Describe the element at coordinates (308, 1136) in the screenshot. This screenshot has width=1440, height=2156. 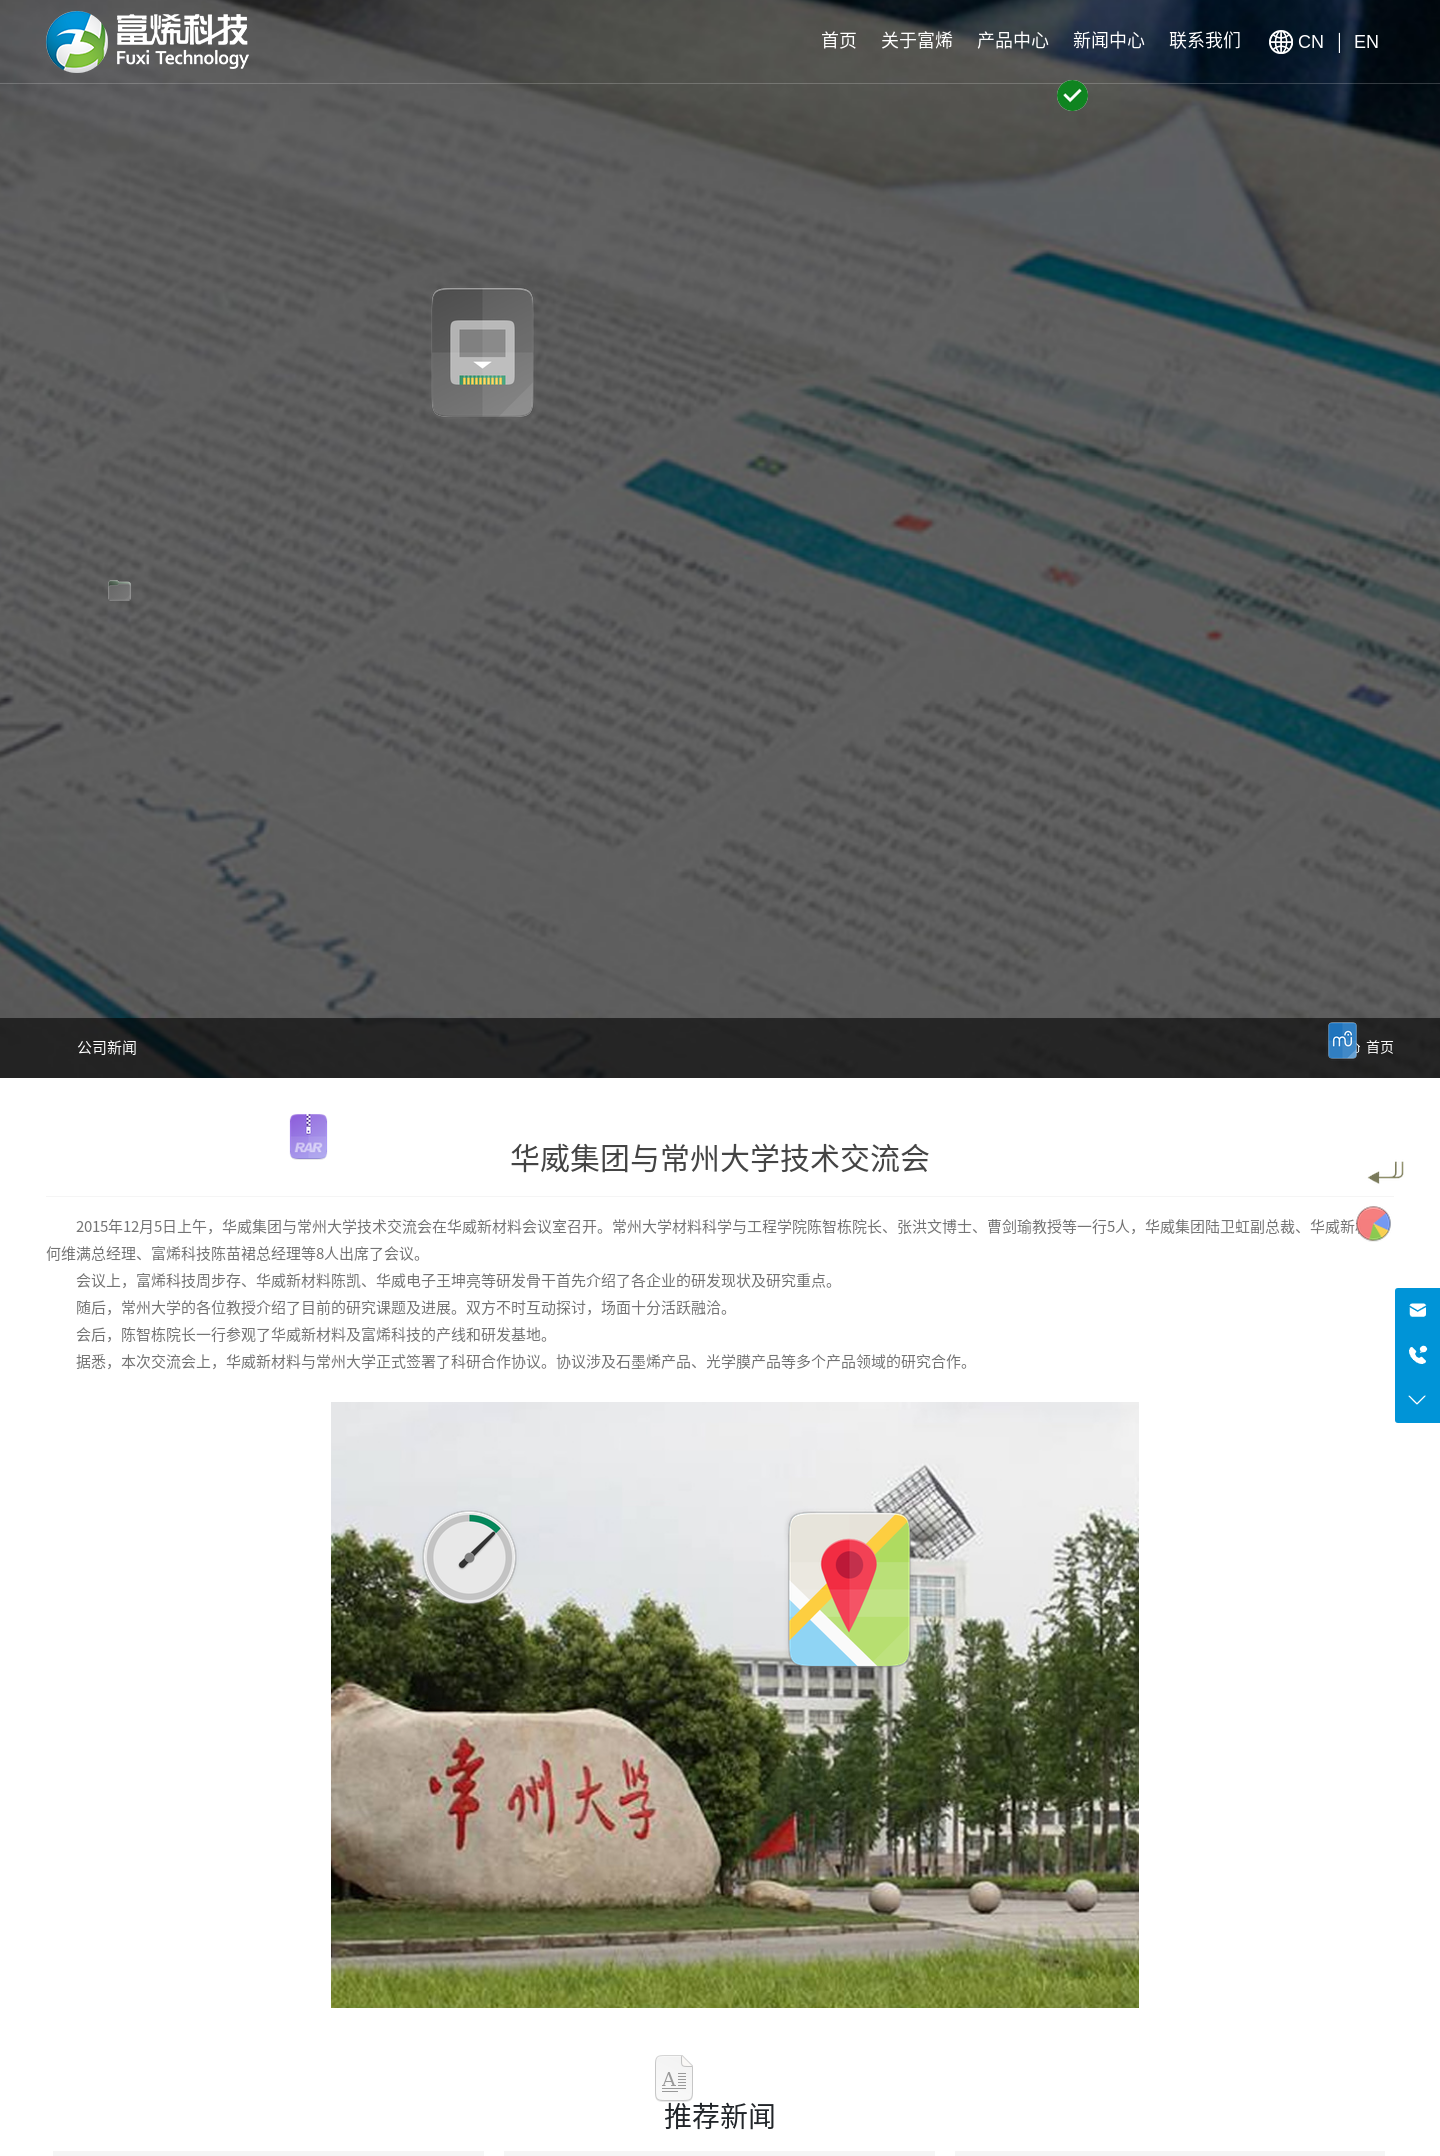
I see `a compressed RAR archive file` at that location.